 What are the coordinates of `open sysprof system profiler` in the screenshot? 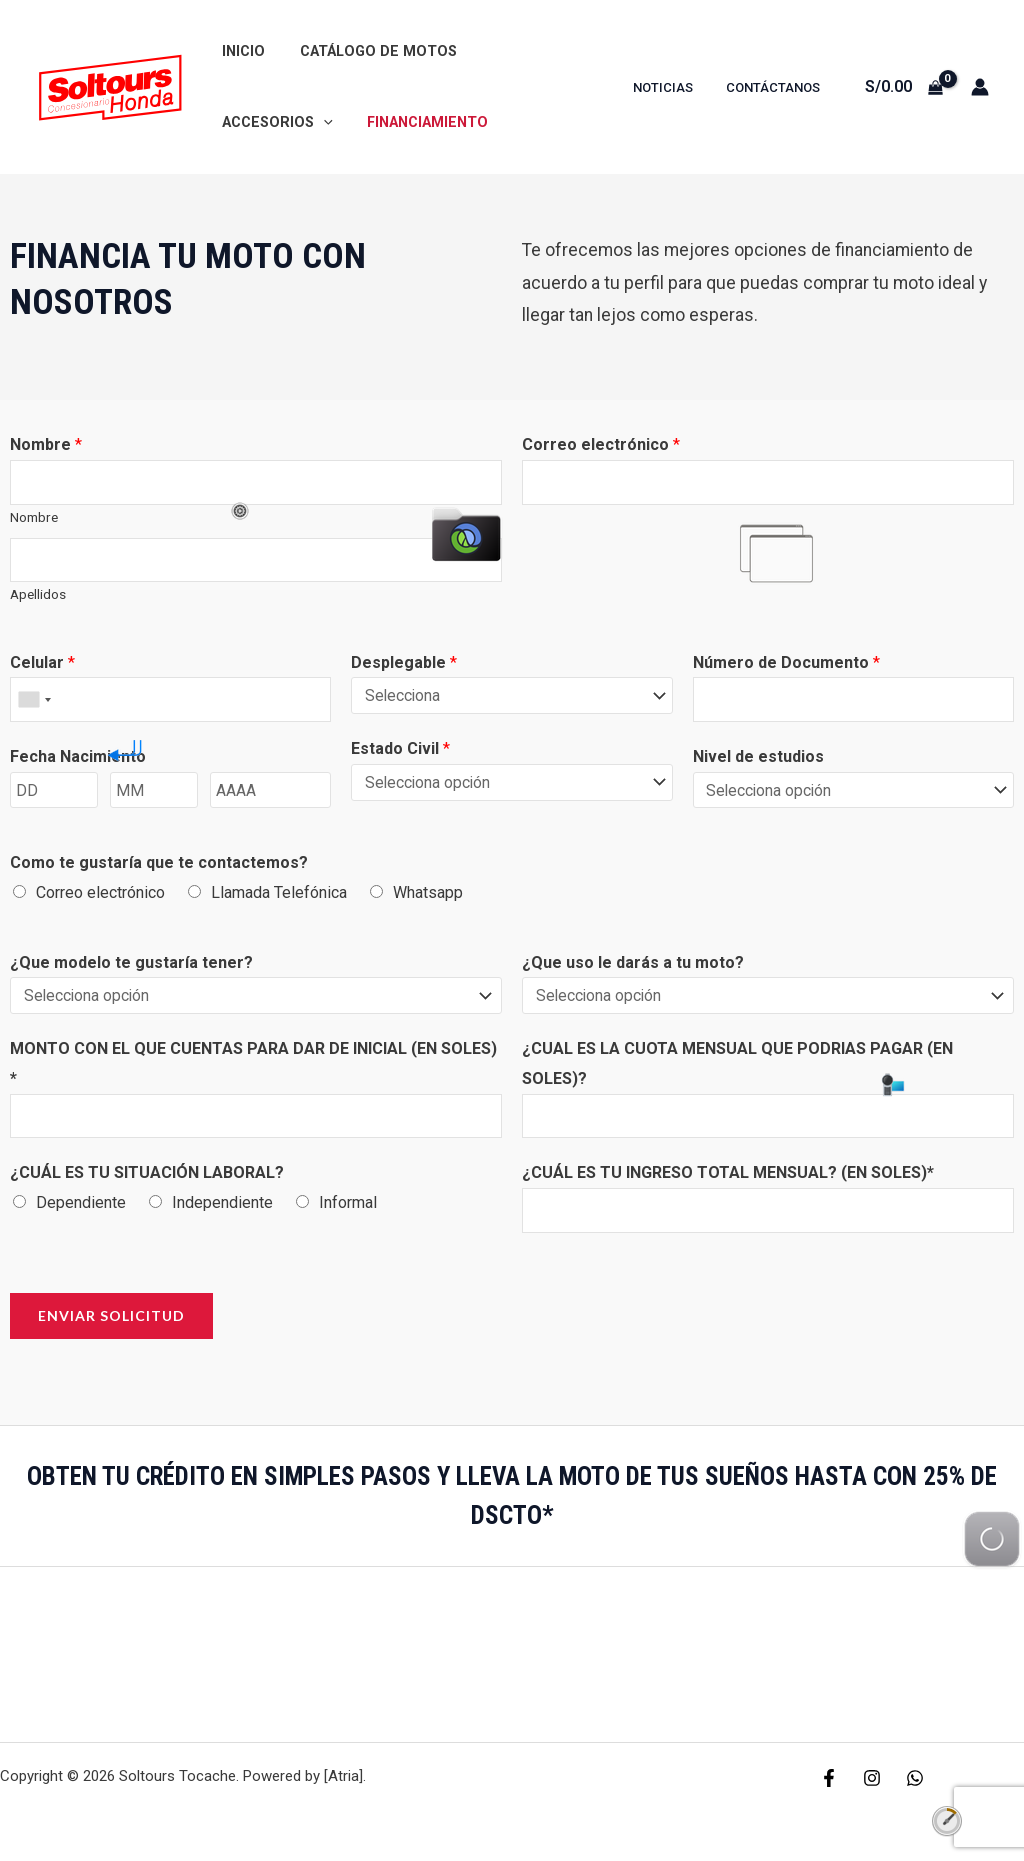 It's located at (947, 1821).